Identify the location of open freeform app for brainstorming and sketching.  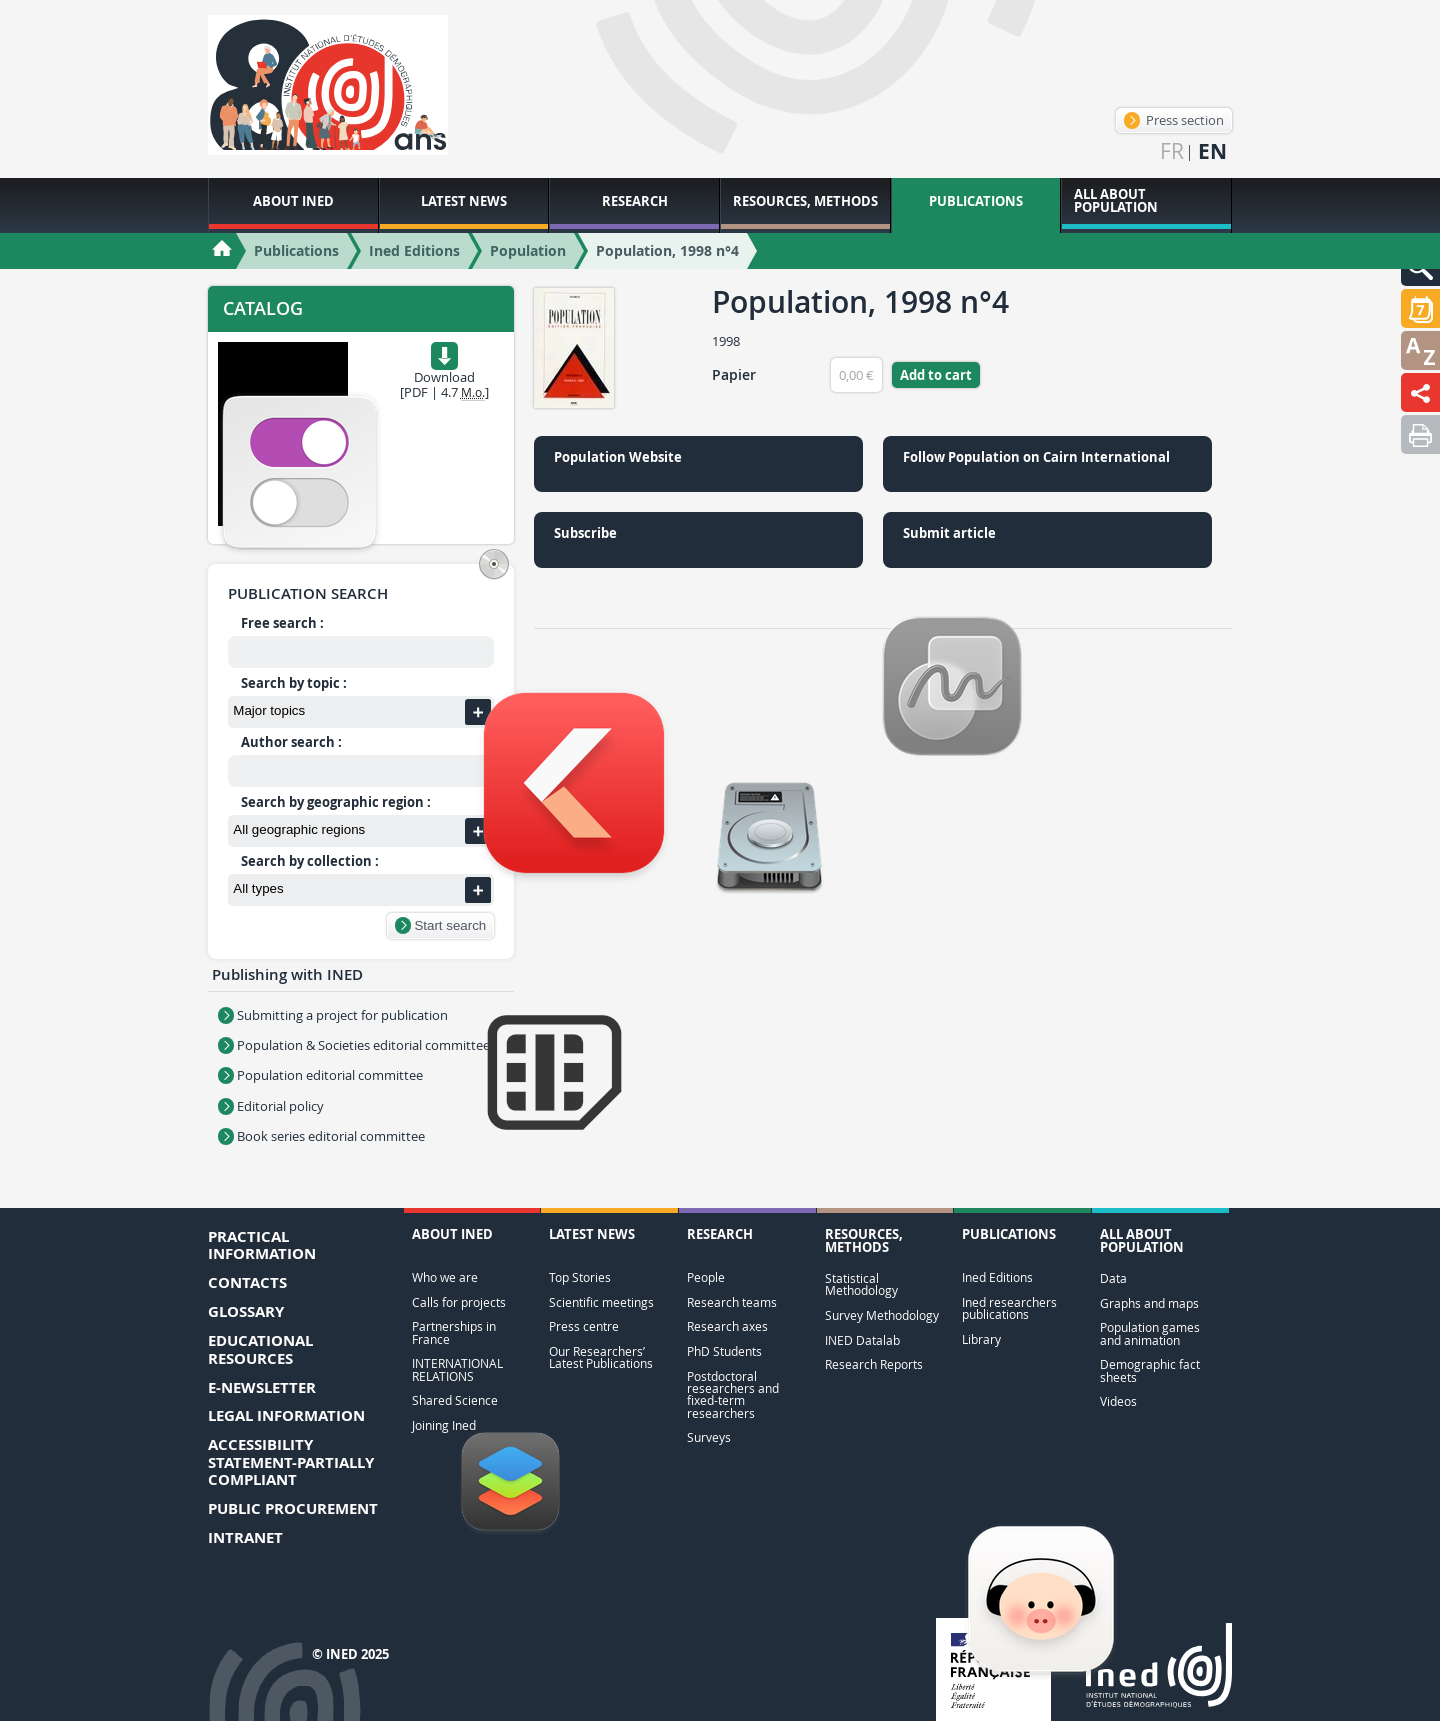
(952, 686).